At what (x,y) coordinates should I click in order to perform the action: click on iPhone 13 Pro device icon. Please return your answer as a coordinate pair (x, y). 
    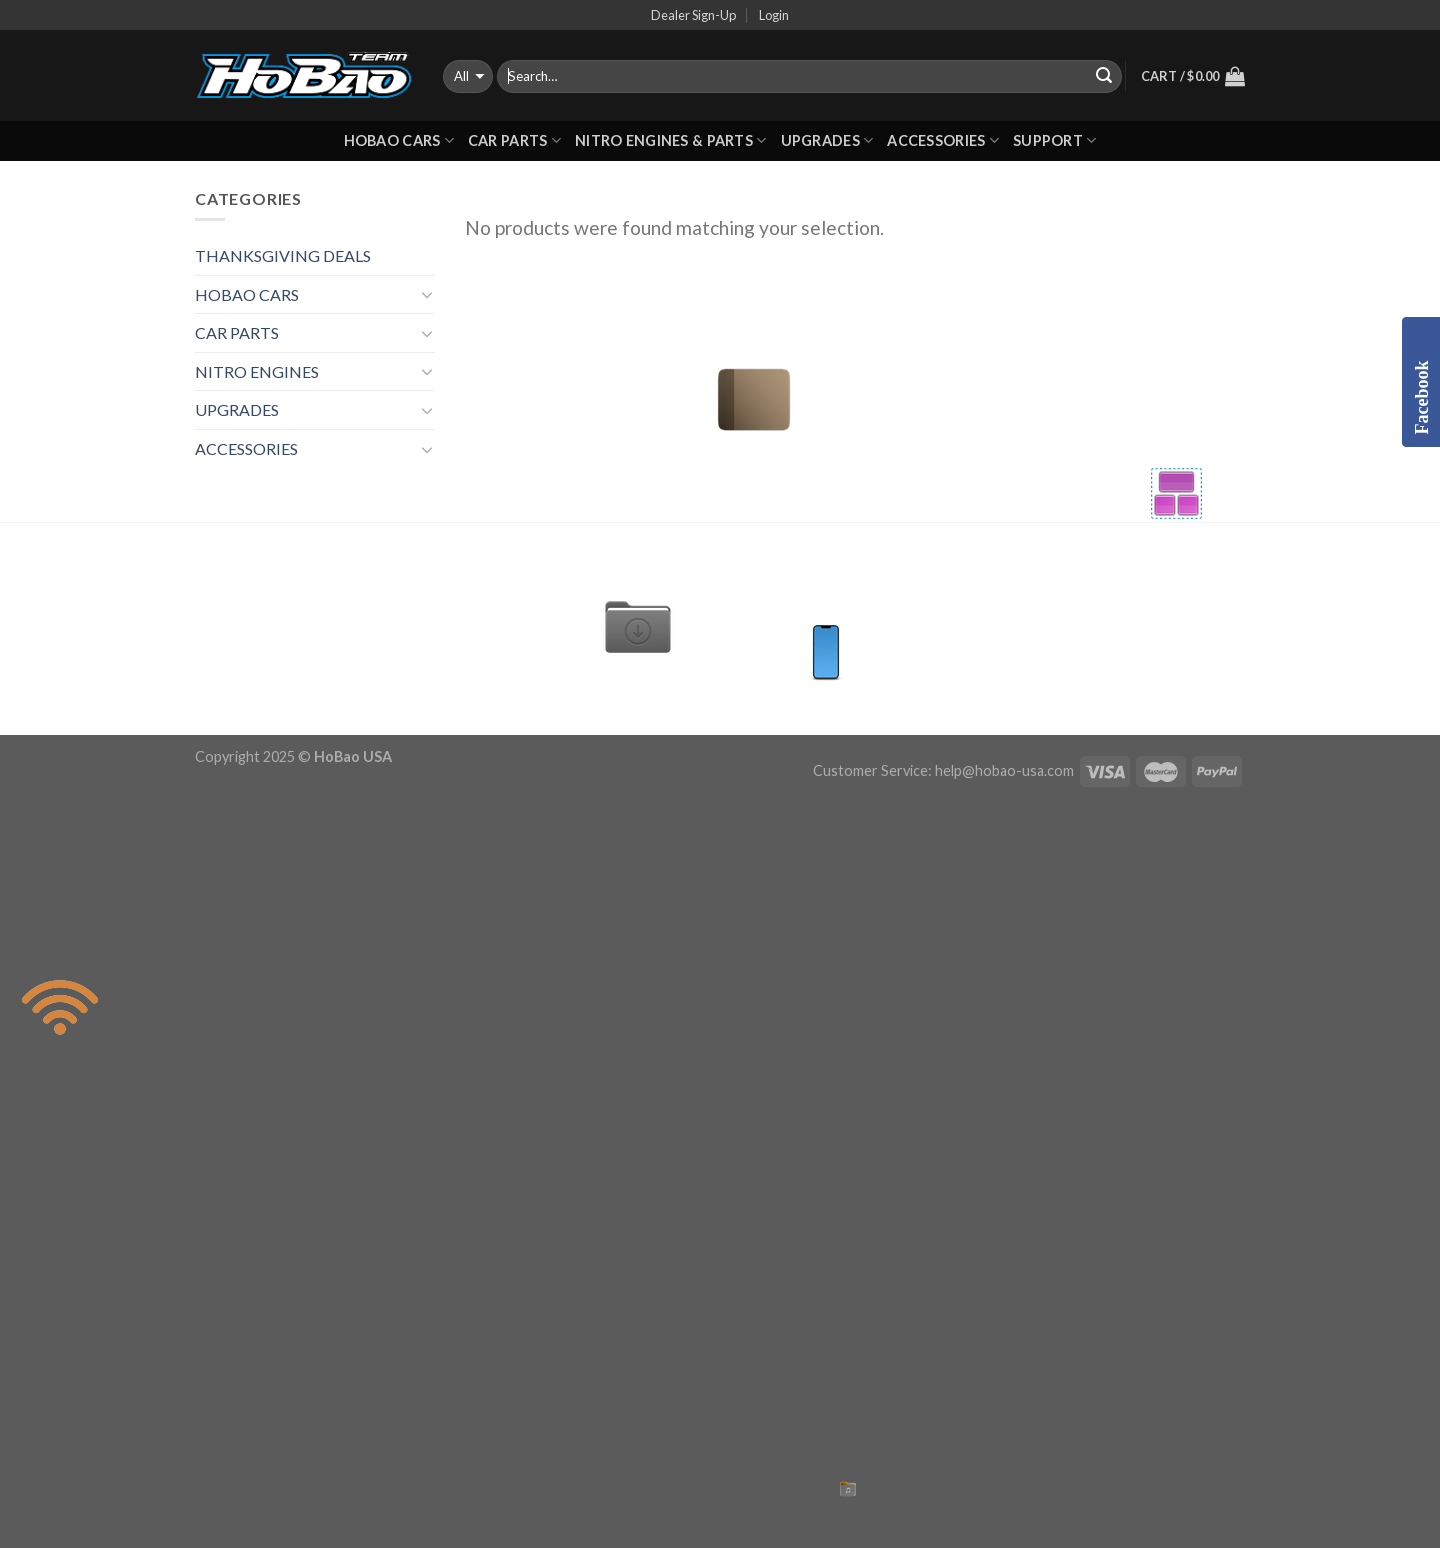
    Looking at the image, I should click on (826, 653).